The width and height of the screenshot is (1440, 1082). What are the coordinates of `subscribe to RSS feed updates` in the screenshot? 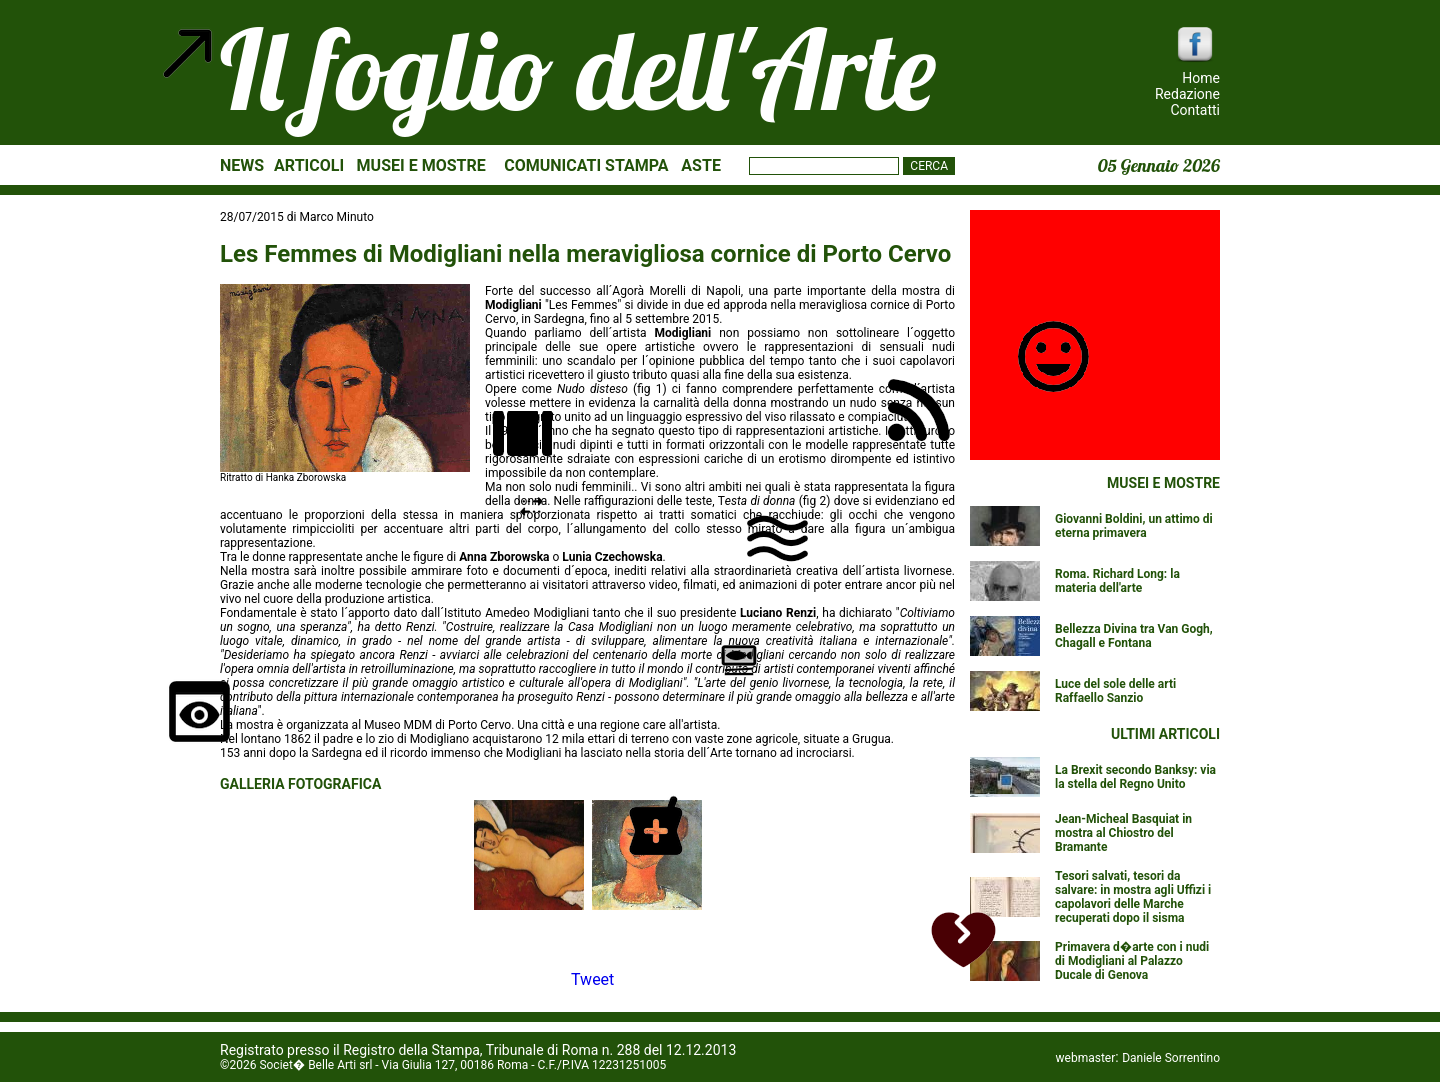 It's located at (920, 409).